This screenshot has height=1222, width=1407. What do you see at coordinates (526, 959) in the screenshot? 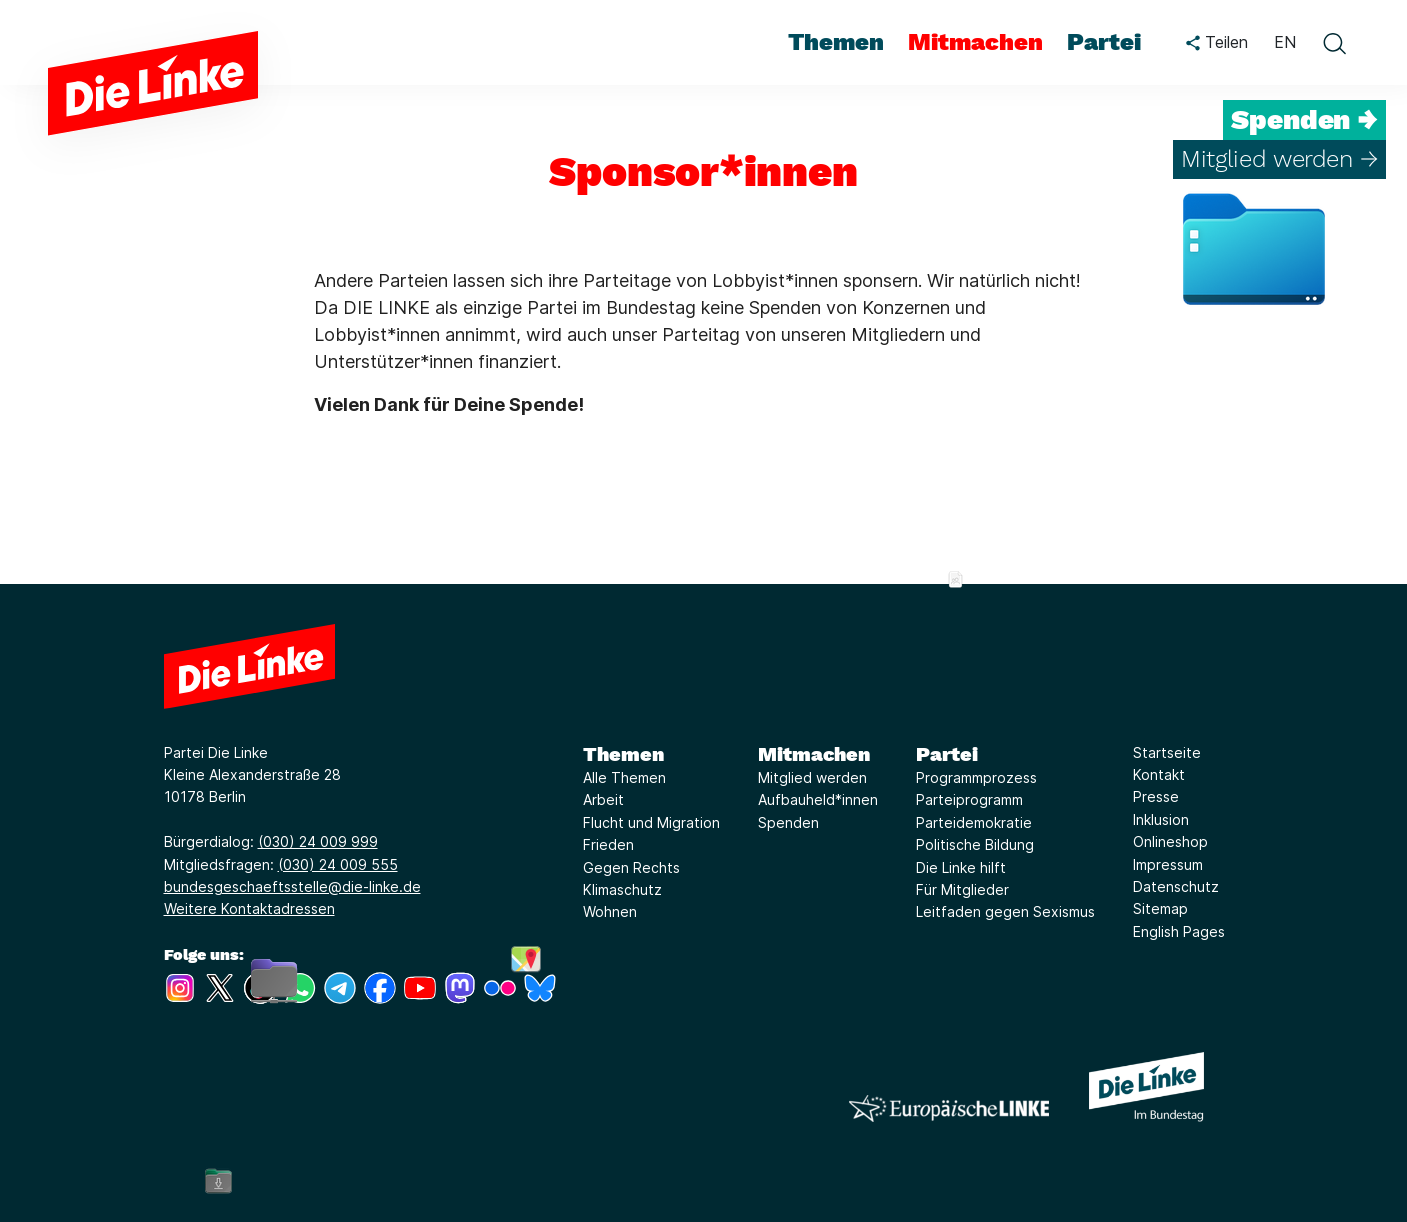
I see `open the maps application` at bounding box center [526, 959].